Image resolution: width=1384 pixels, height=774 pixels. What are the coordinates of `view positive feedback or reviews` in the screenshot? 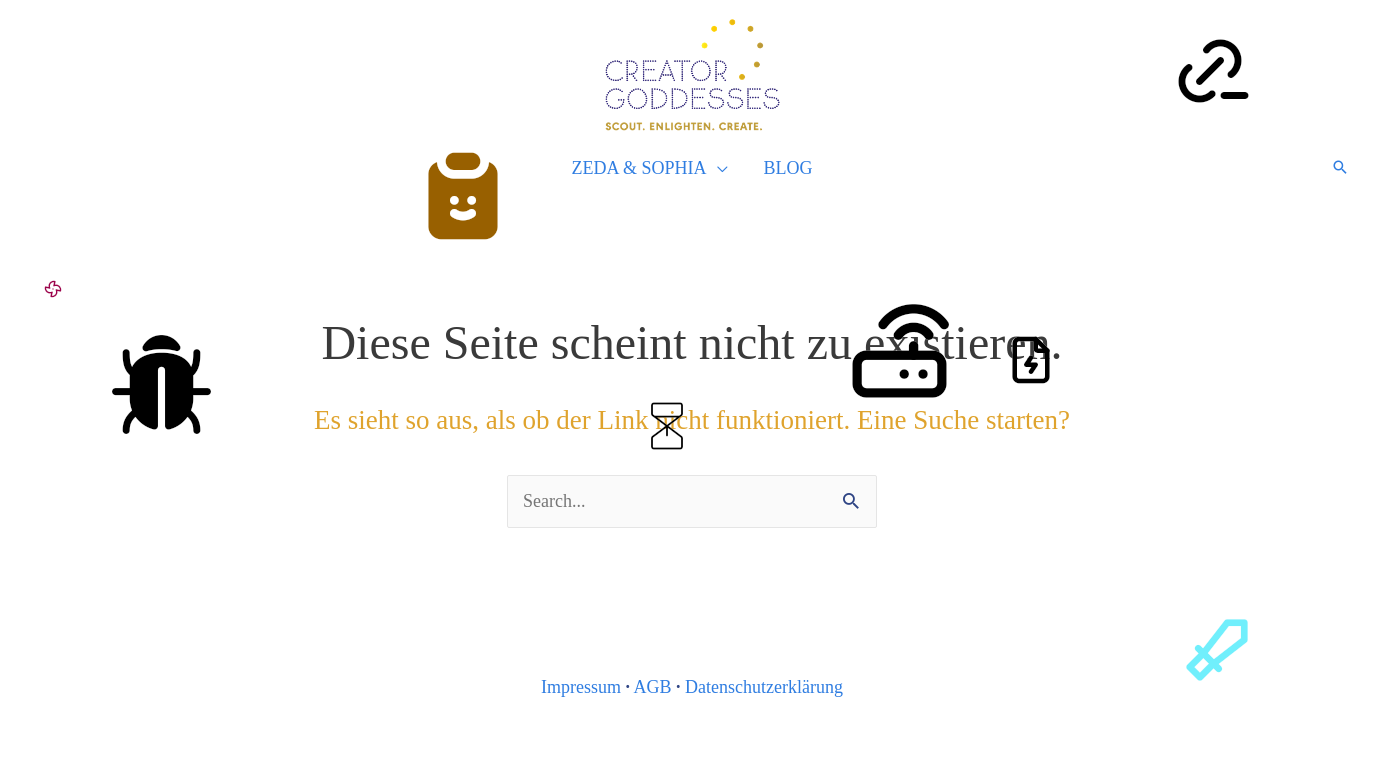 It's located at (463, 196).